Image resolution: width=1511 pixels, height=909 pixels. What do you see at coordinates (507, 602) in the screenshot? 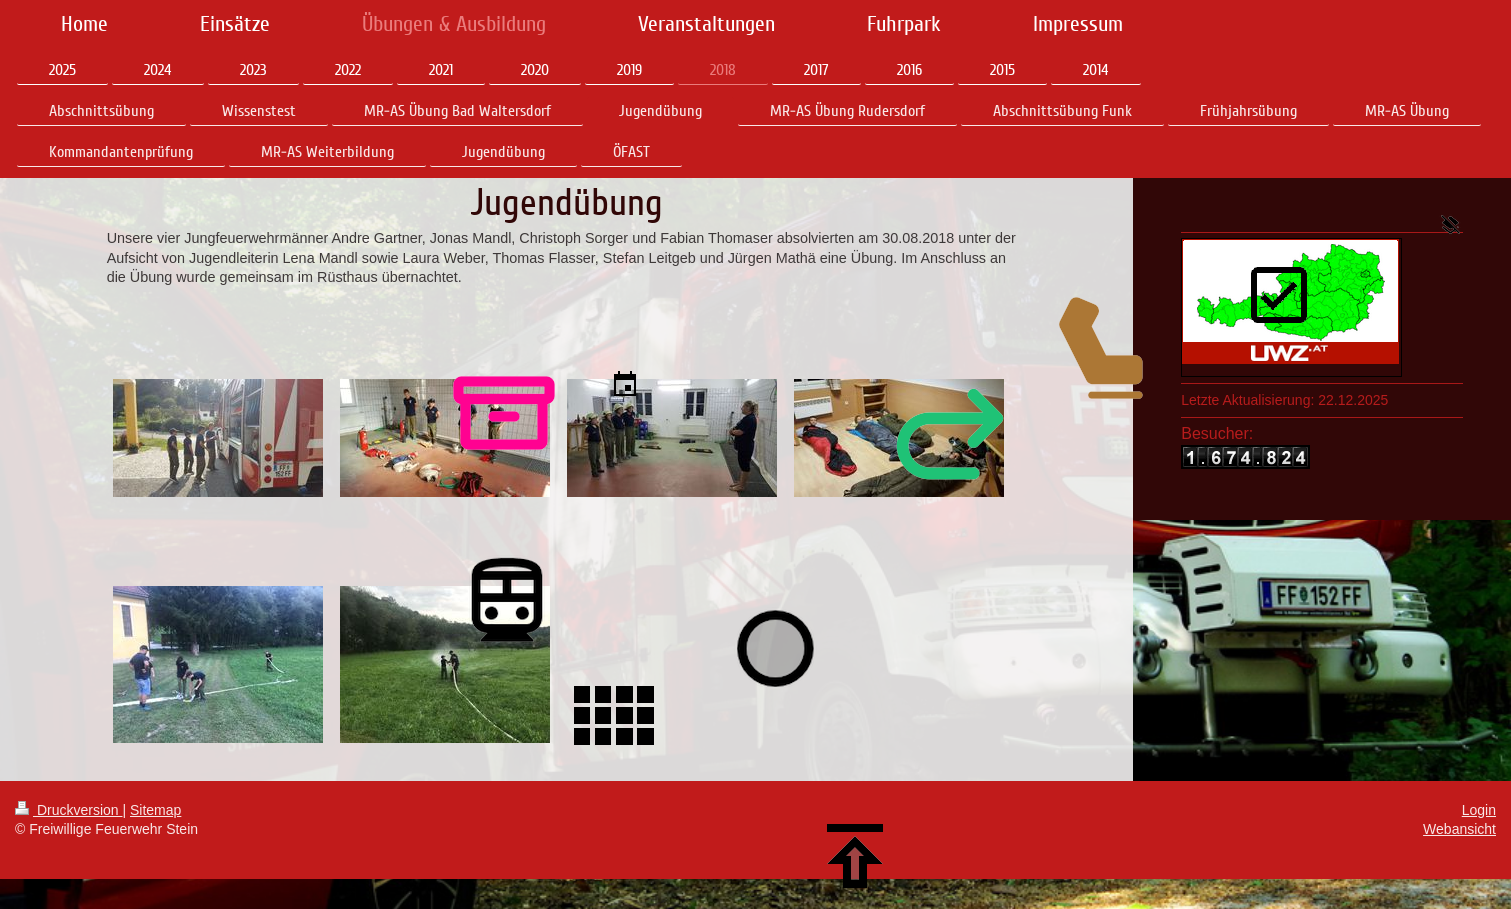
I see `get public transit directions` at bounding box center [507, 602].